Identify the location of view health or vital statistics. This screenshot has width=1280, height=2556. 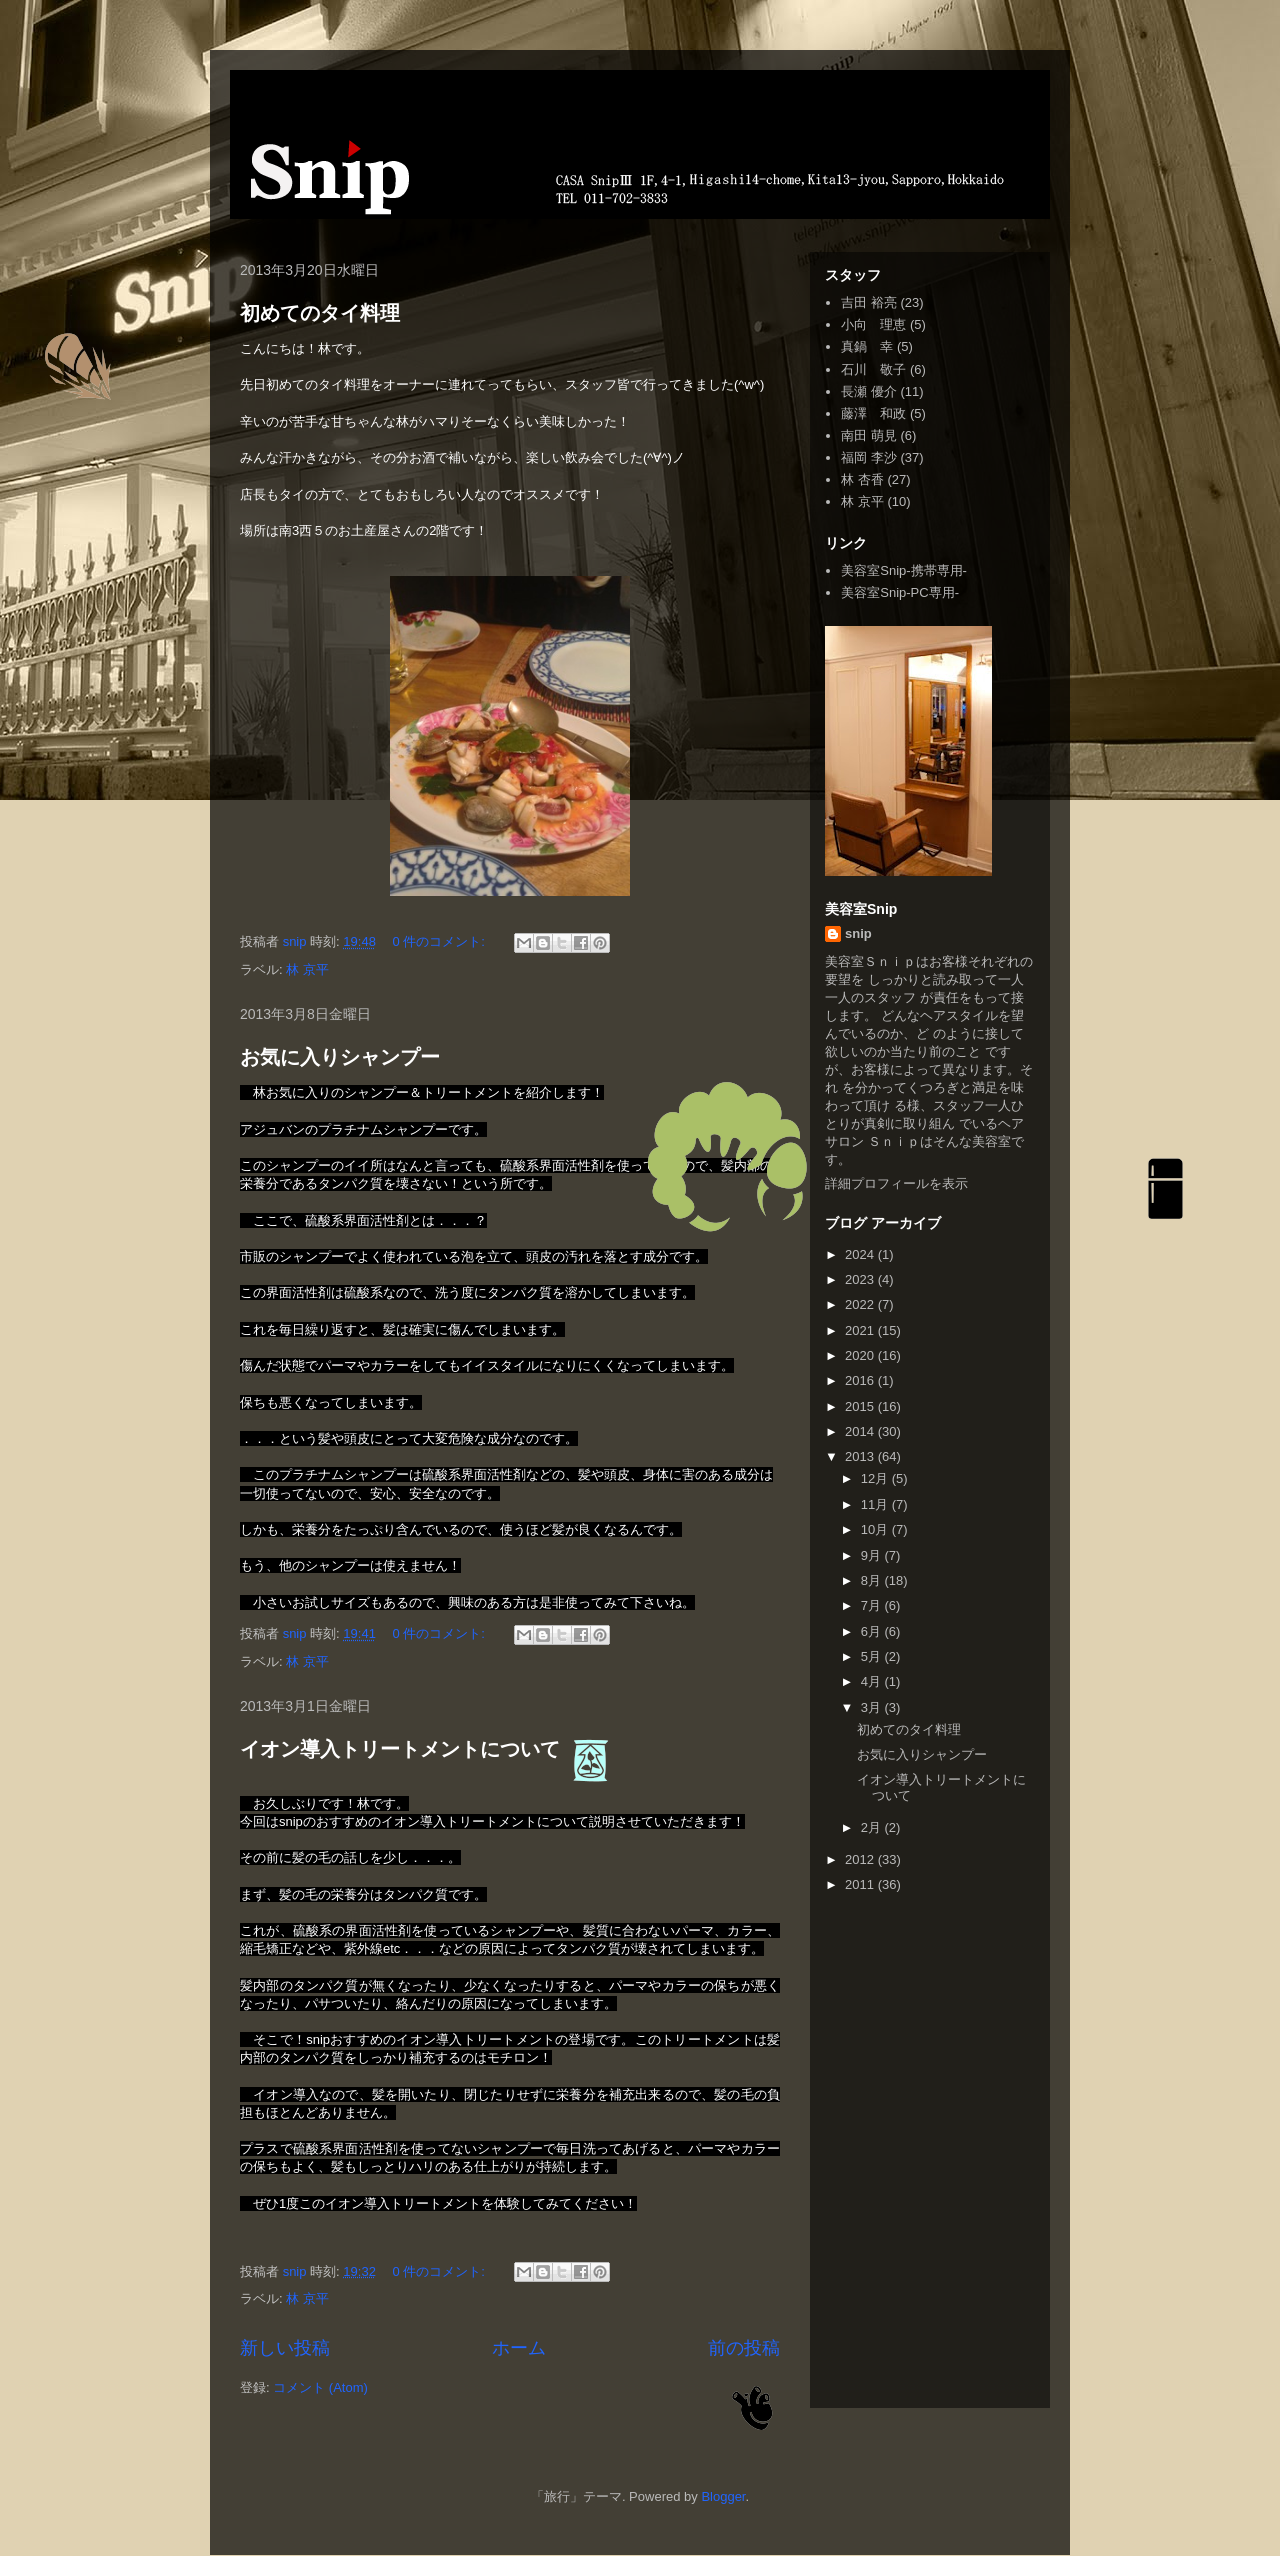
(753, 2408).